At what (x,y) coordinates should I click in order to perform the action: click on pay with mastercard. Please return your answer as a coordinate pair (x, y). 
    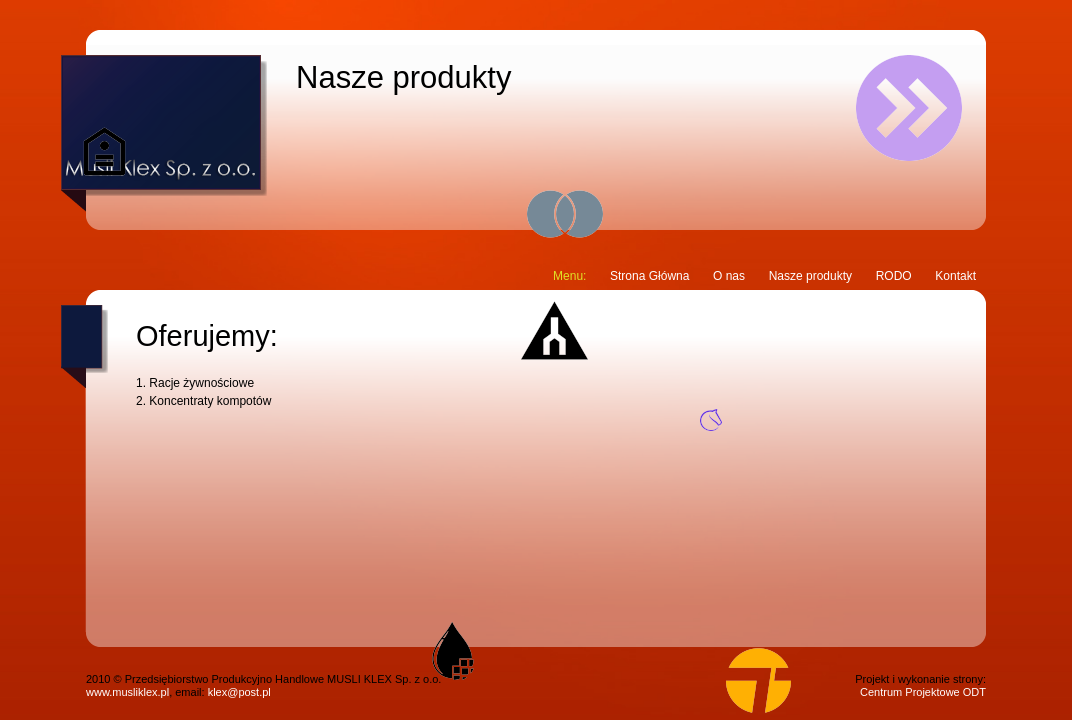
    Looking at the image, I should click on (565, 214).